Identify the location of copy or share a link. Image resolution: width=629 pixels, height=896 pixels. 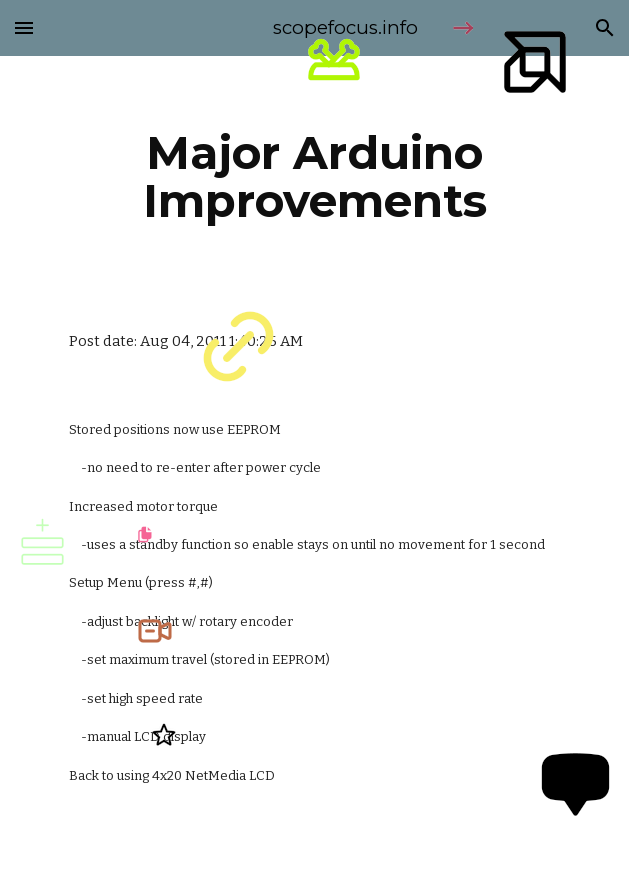
(238, 346).